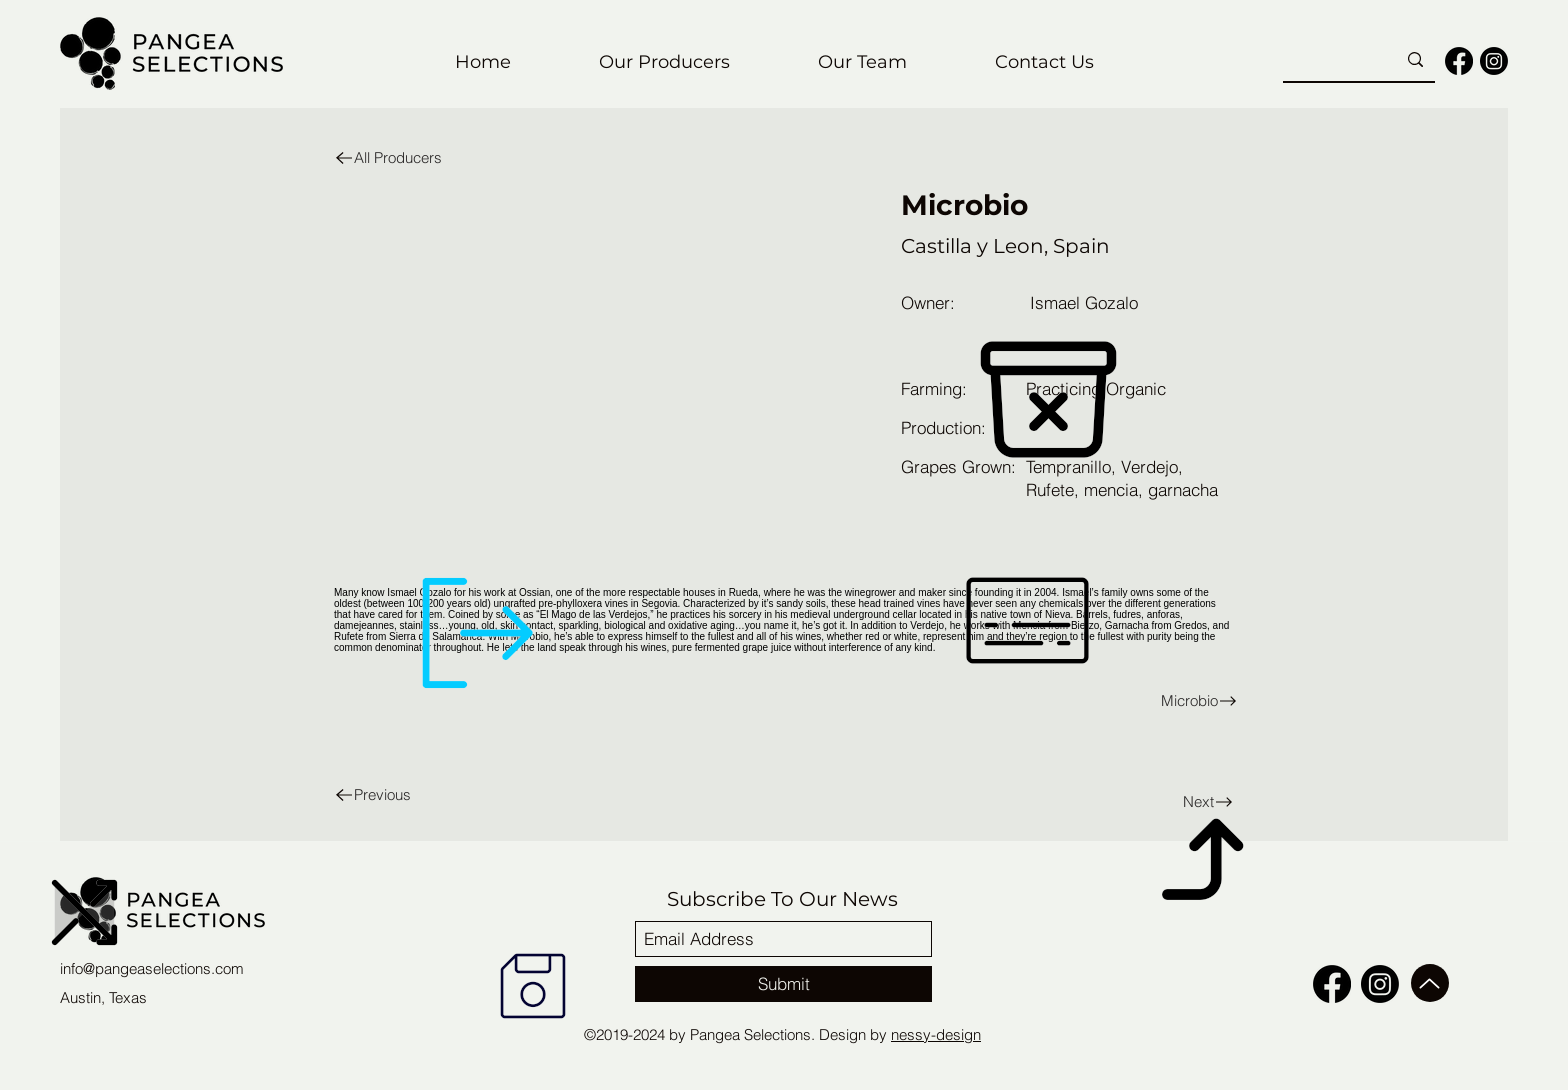 Image resolution: width=1568 pixels, height=1090 pixels. What do you see at coordinates (533, 986) in the screenshot?
I see `save current file or document` at bounding box center [533, 986].